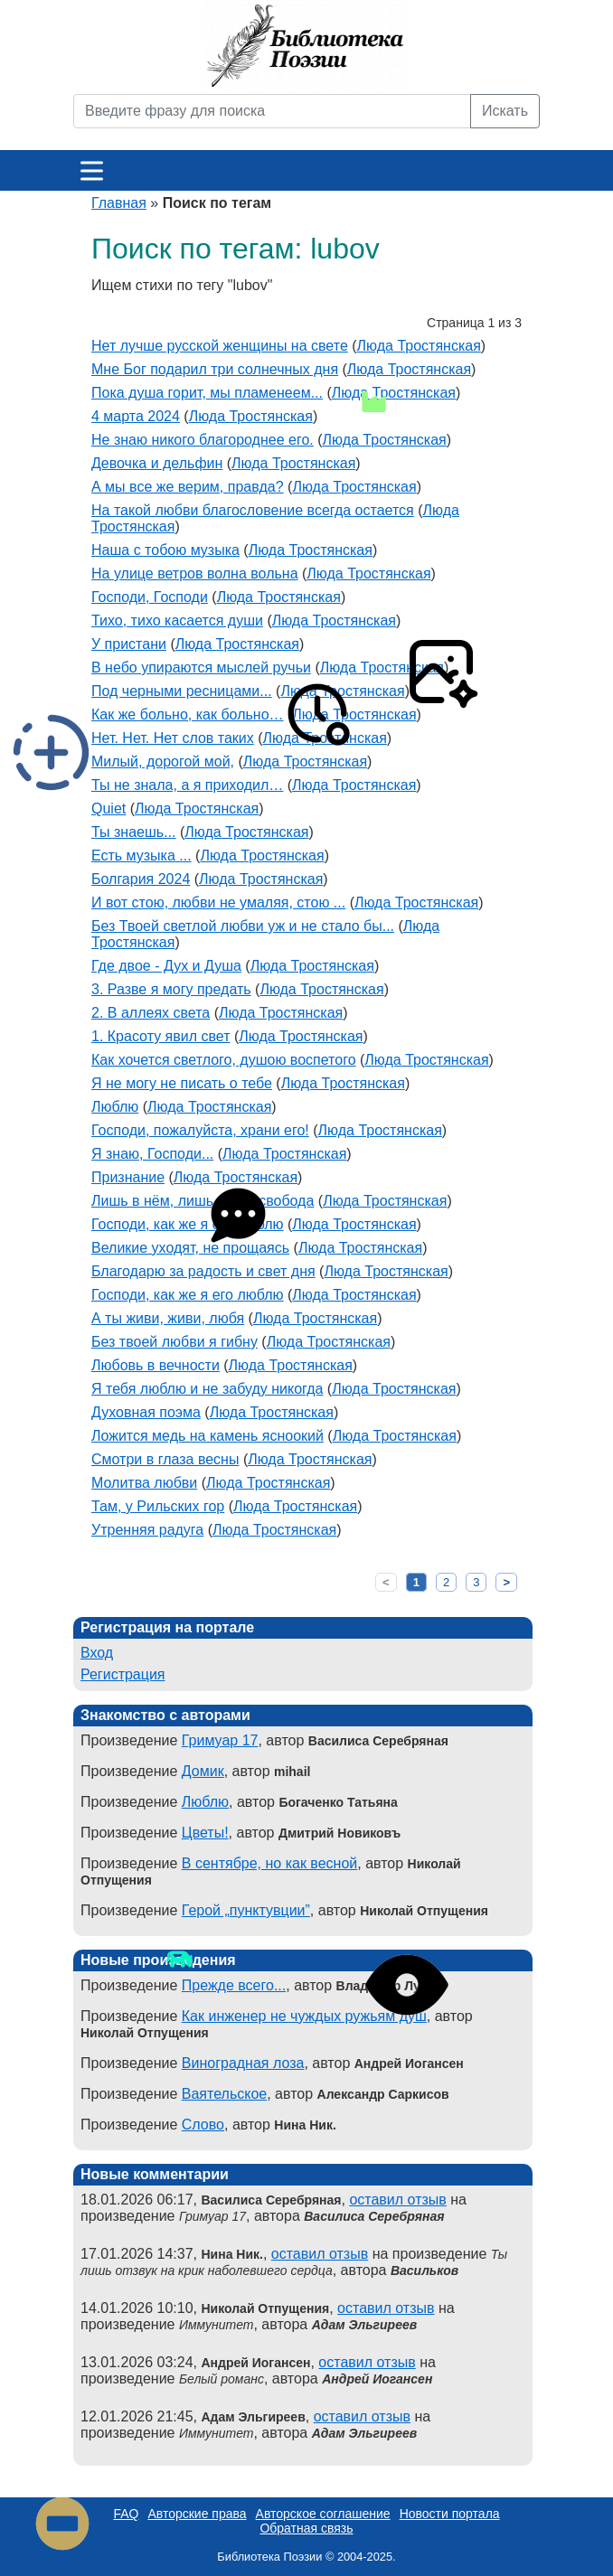  Describe the element at coordinates (373, 401) in the screenshot. I see `view industrial or manufacturing settings` at that location.